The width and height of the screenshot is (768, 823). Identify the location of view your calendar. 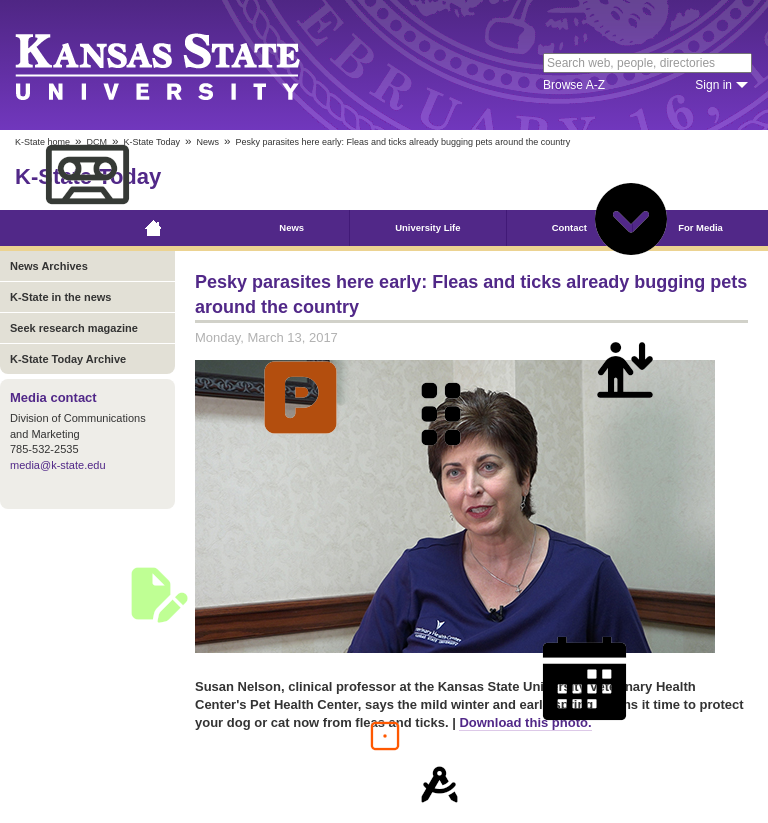
(584, 678).